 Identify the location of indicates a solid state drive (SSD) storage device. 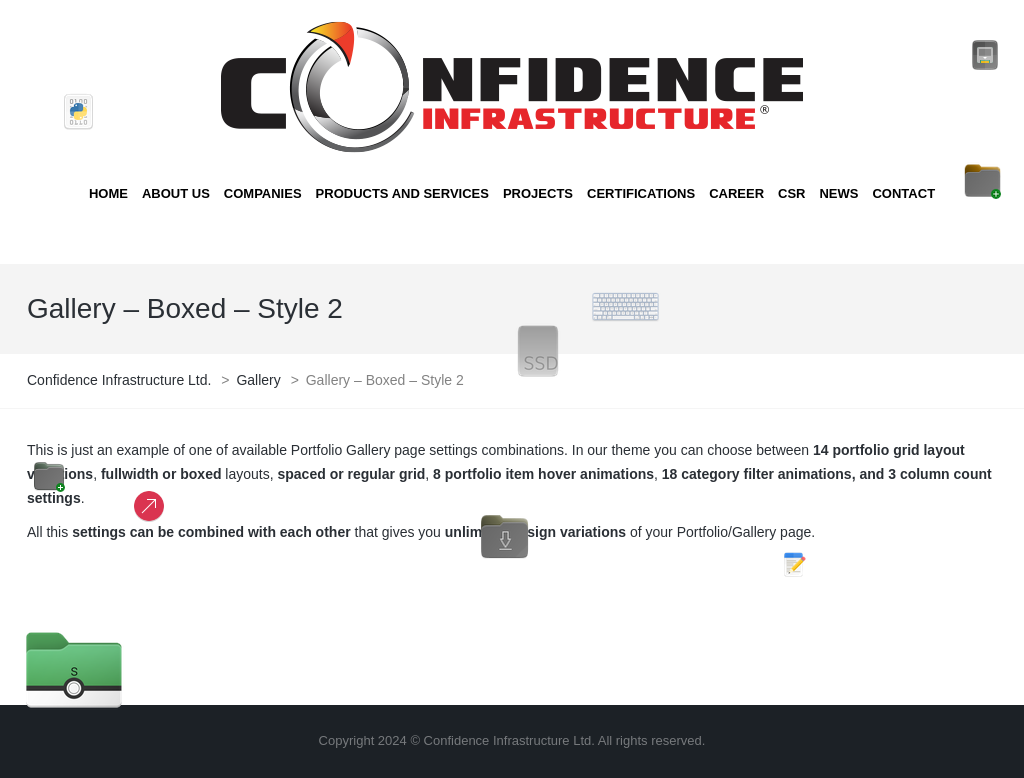
(538, 351).